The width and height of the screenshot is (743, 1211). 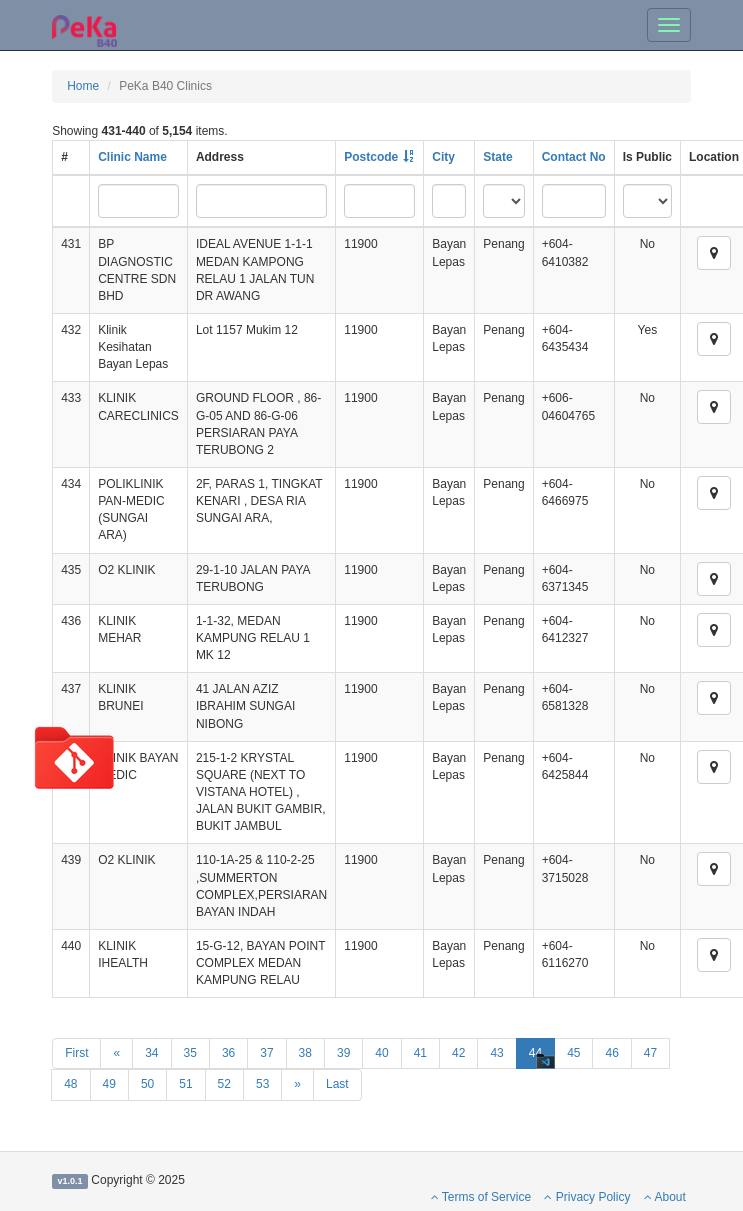 I want to click on open folder containing visual studio code projects, so click(x=545, y=1061).